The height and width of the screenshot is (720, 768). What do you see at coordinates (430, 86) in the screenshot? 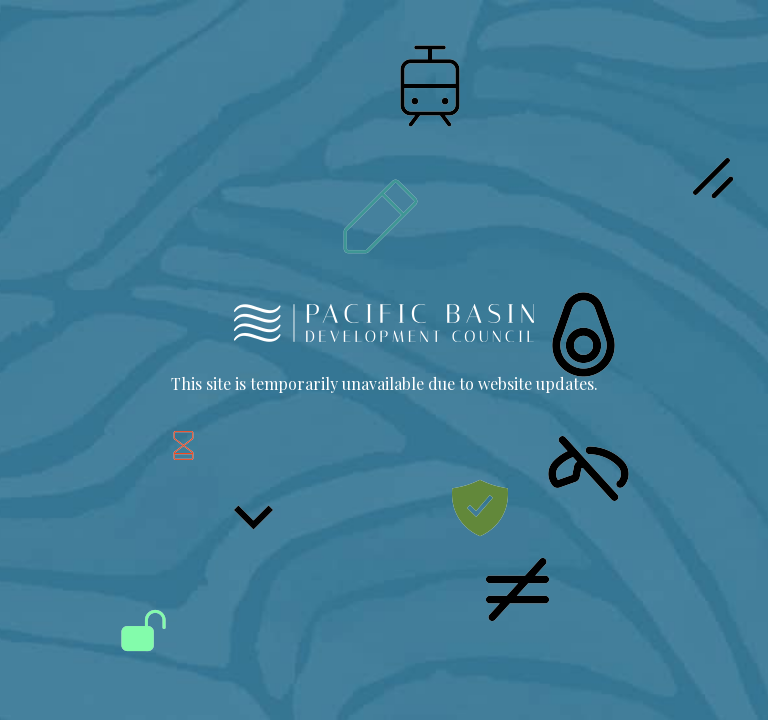
I see `access public transit or tram routes` at bounding box center [430, 86].